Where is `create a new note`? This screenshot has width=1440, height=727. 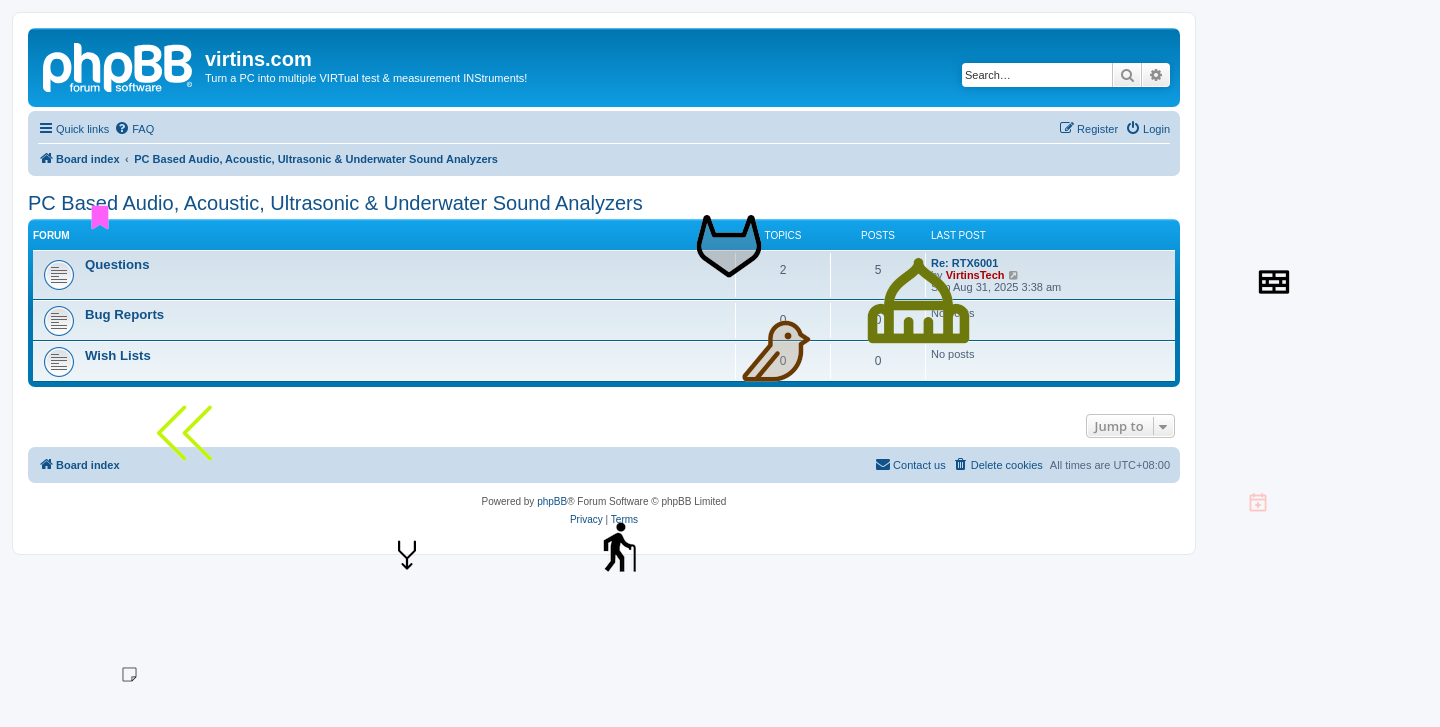 create a new note is located at coordinates (129, 674).